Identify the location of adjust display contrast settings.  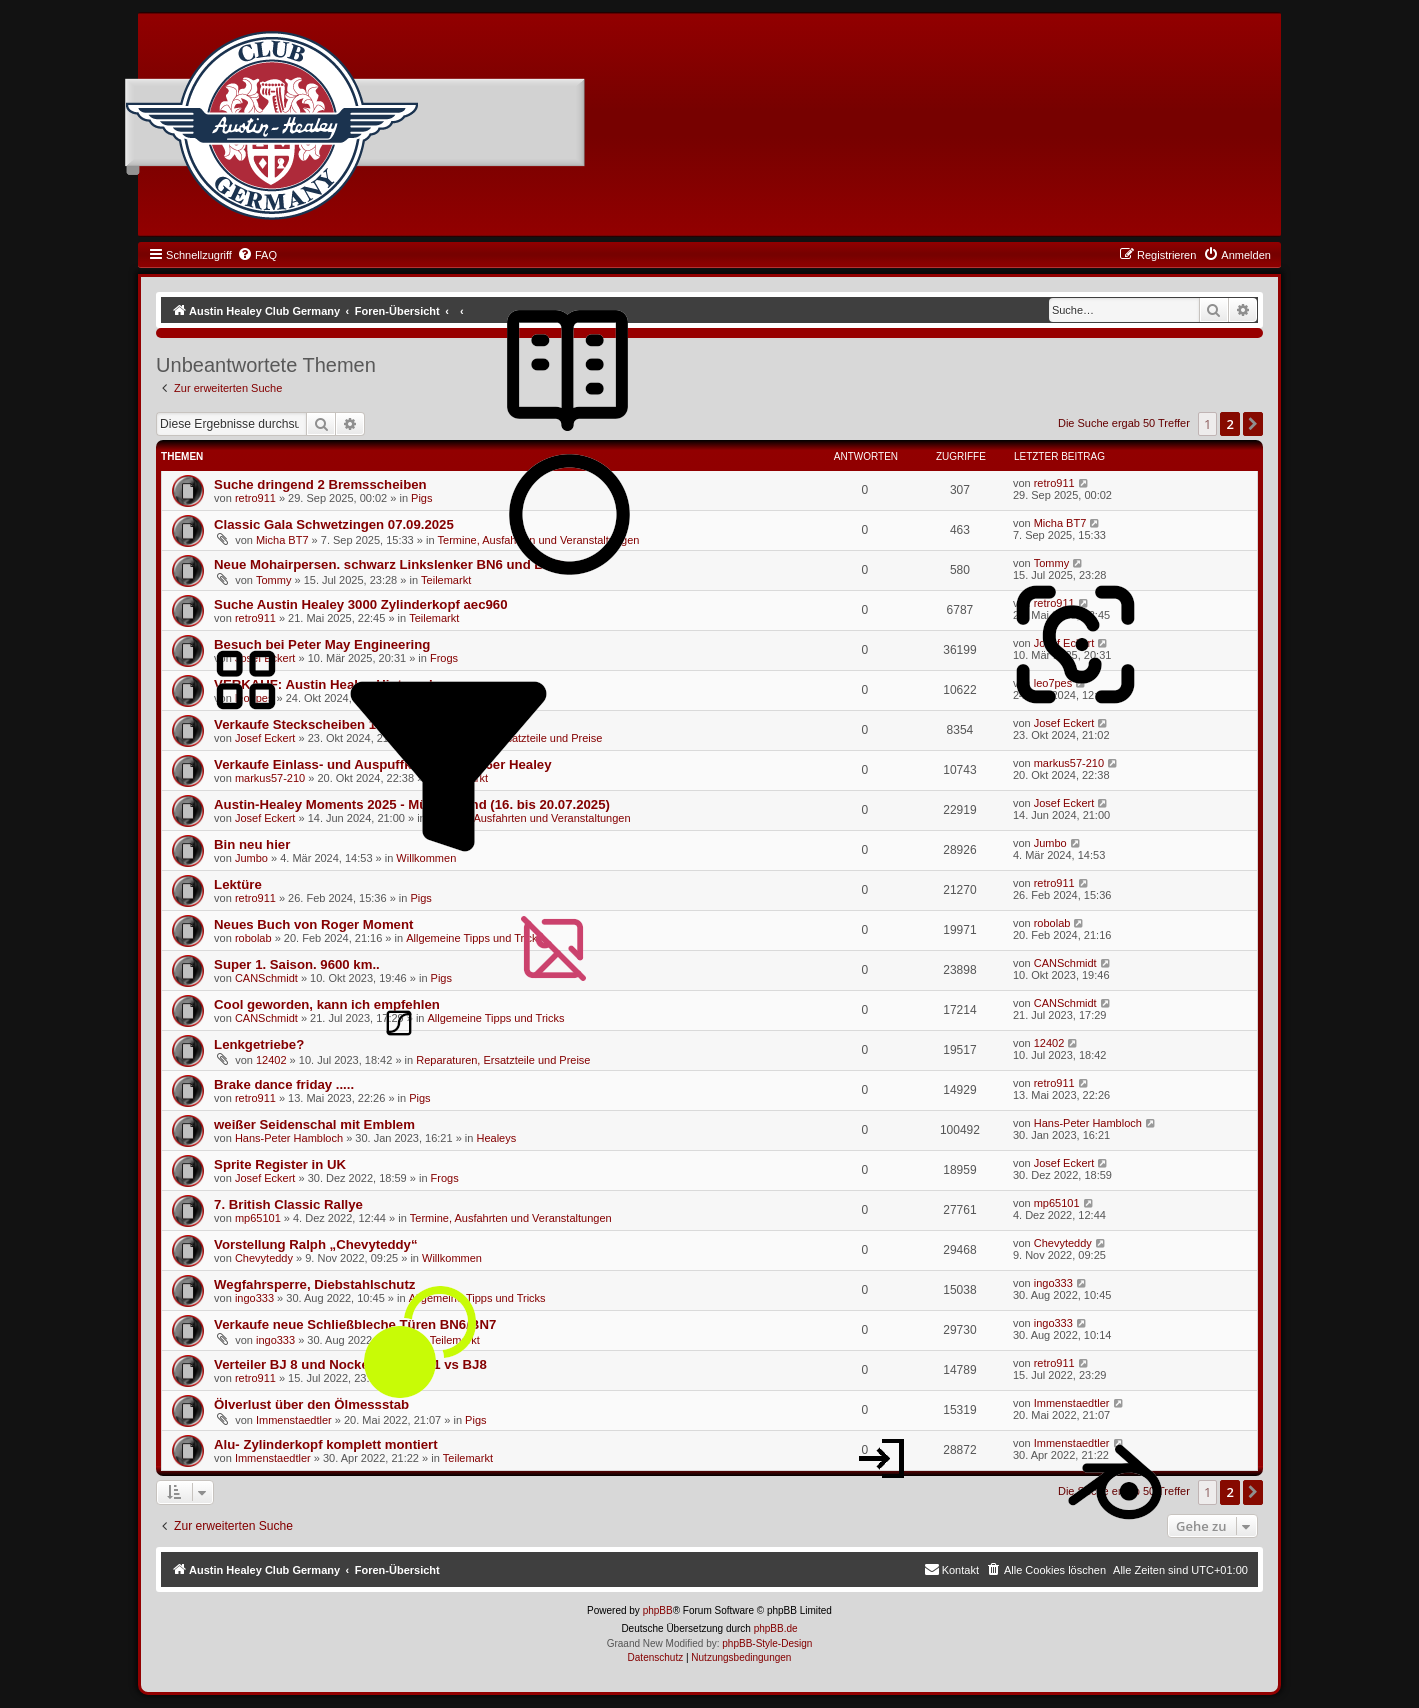
(399, 1023).